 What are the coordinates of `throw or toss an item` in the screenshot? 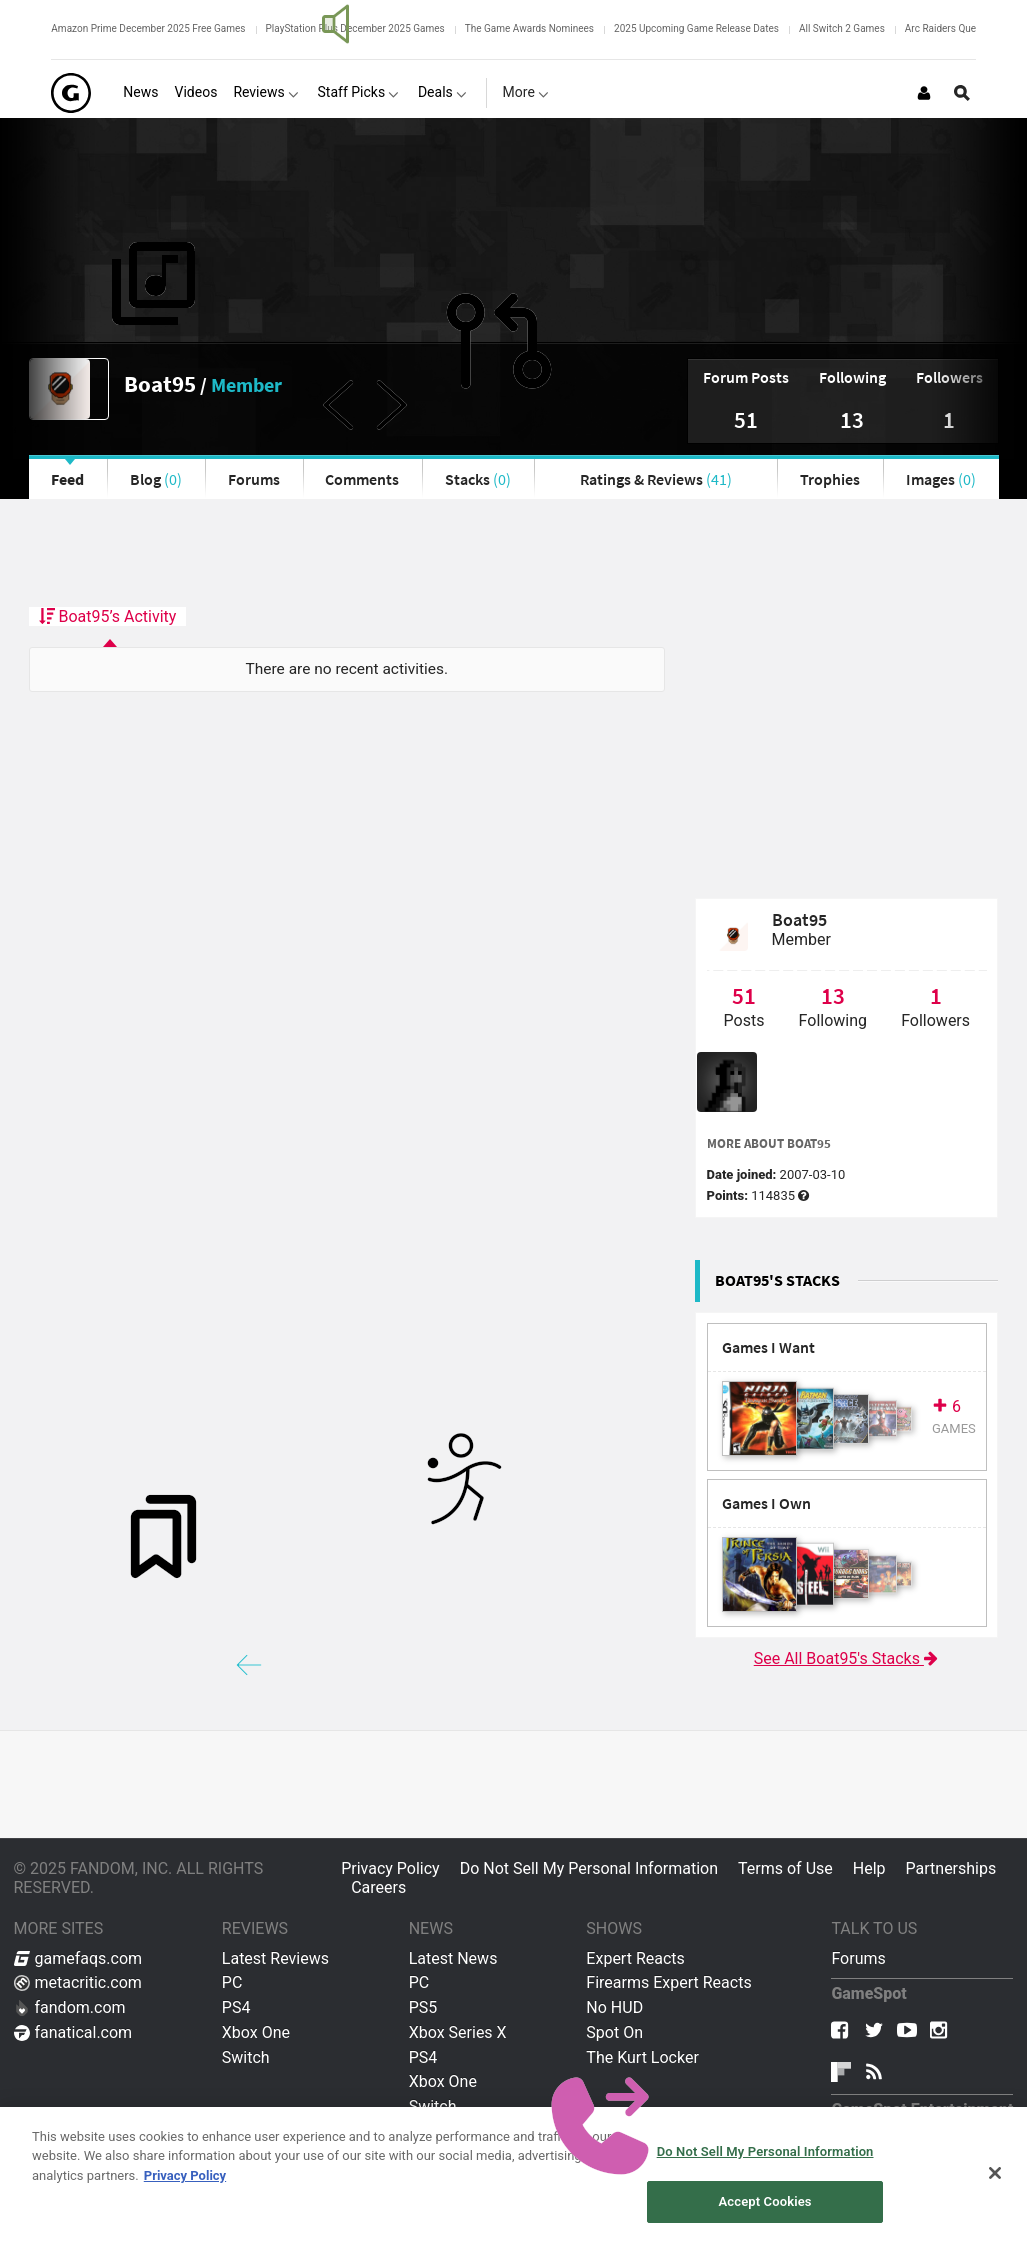 It's located at (461, 1477).